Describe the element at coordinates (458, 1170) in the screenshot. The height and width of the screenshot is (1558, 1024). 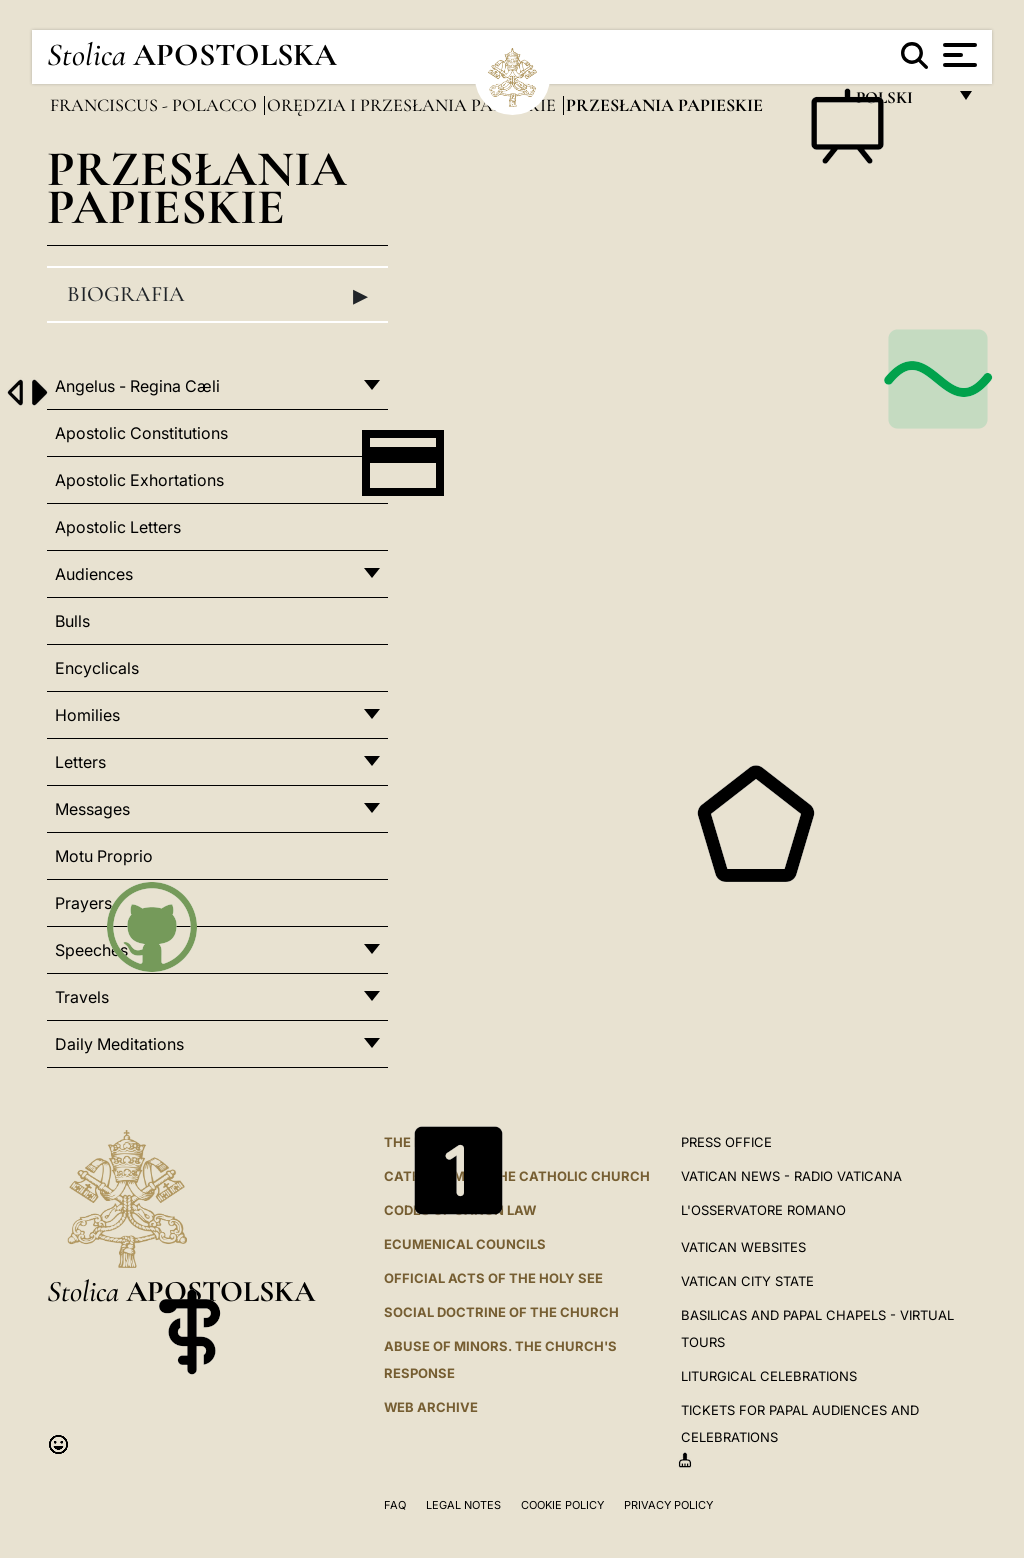
I see `indicates the first step in a sequence or process` at that location.